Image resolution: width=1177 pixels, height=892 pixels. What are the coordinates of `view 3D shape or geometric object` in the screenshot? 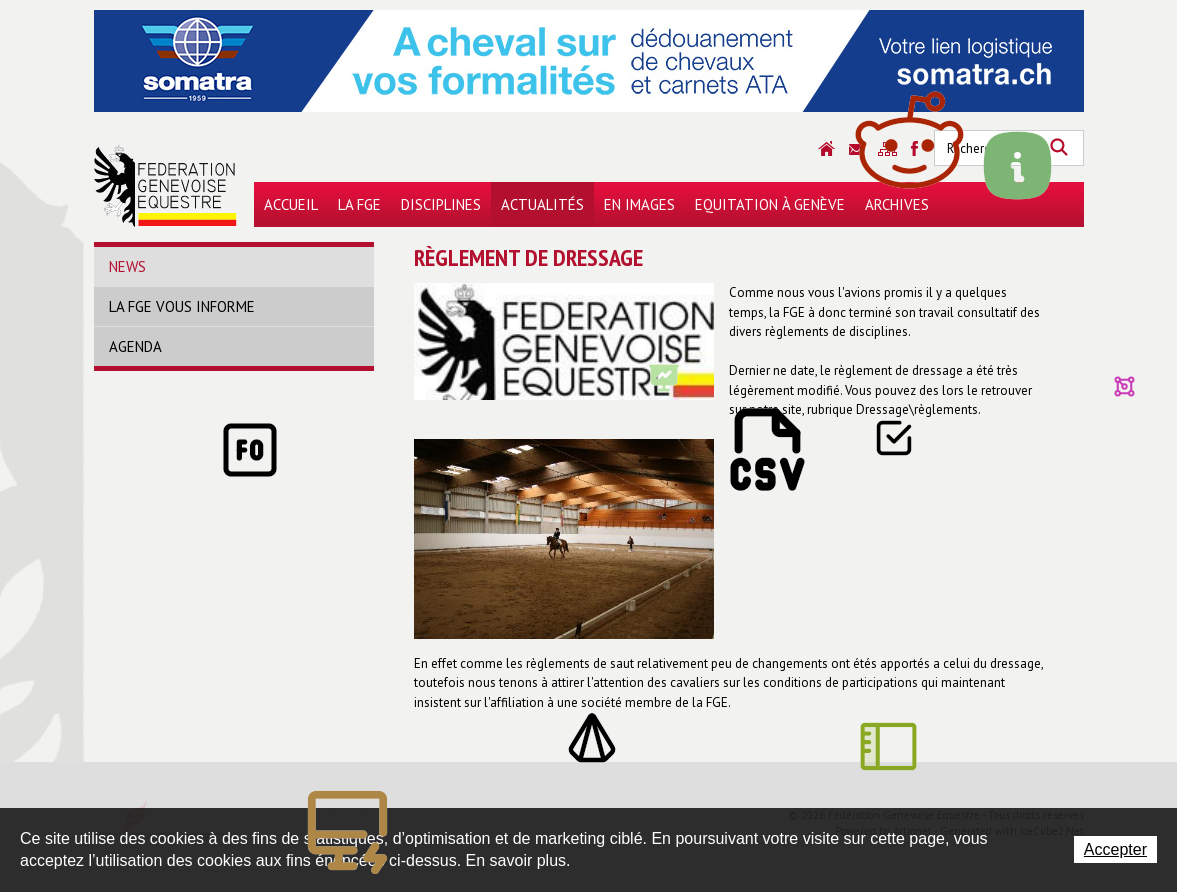 It's located at (592, 739).